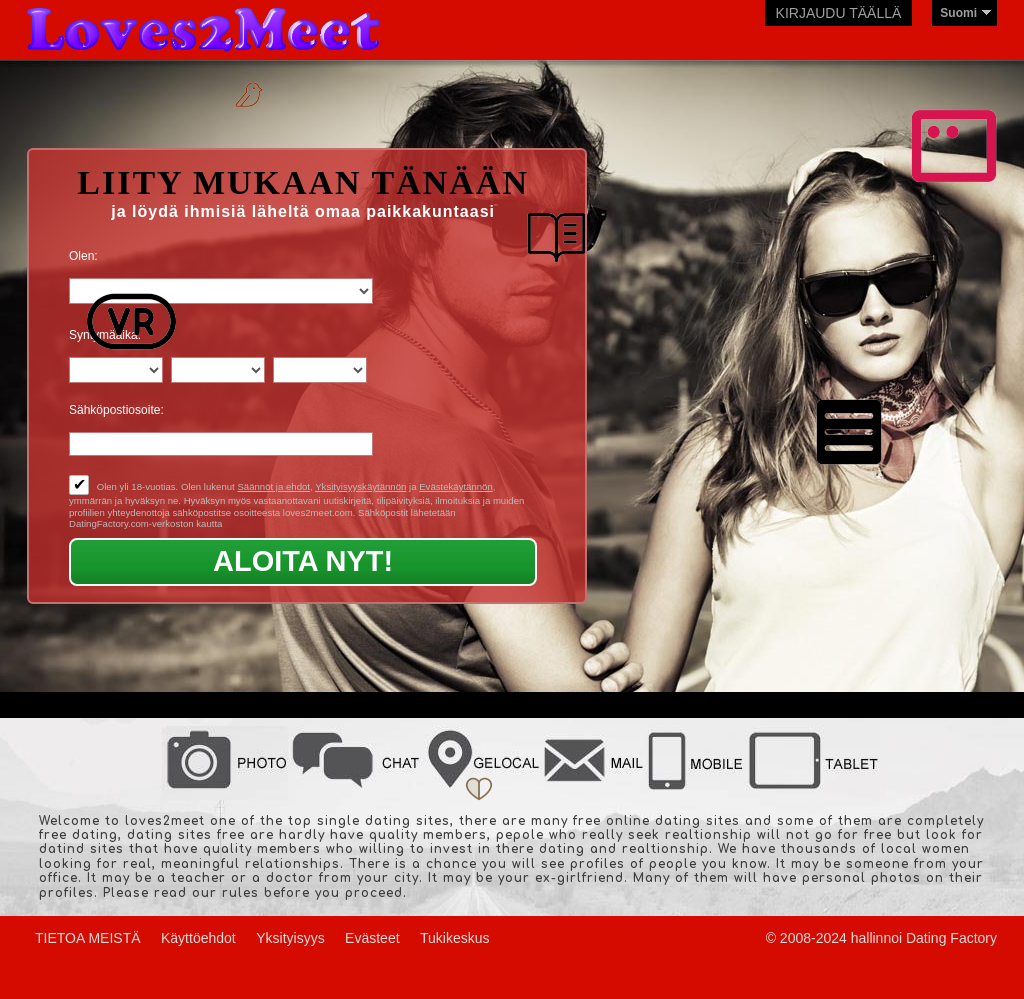 This screenshot has width=1024, height=999. I want to click on access virtual reality mode or features, so click(131, 321).